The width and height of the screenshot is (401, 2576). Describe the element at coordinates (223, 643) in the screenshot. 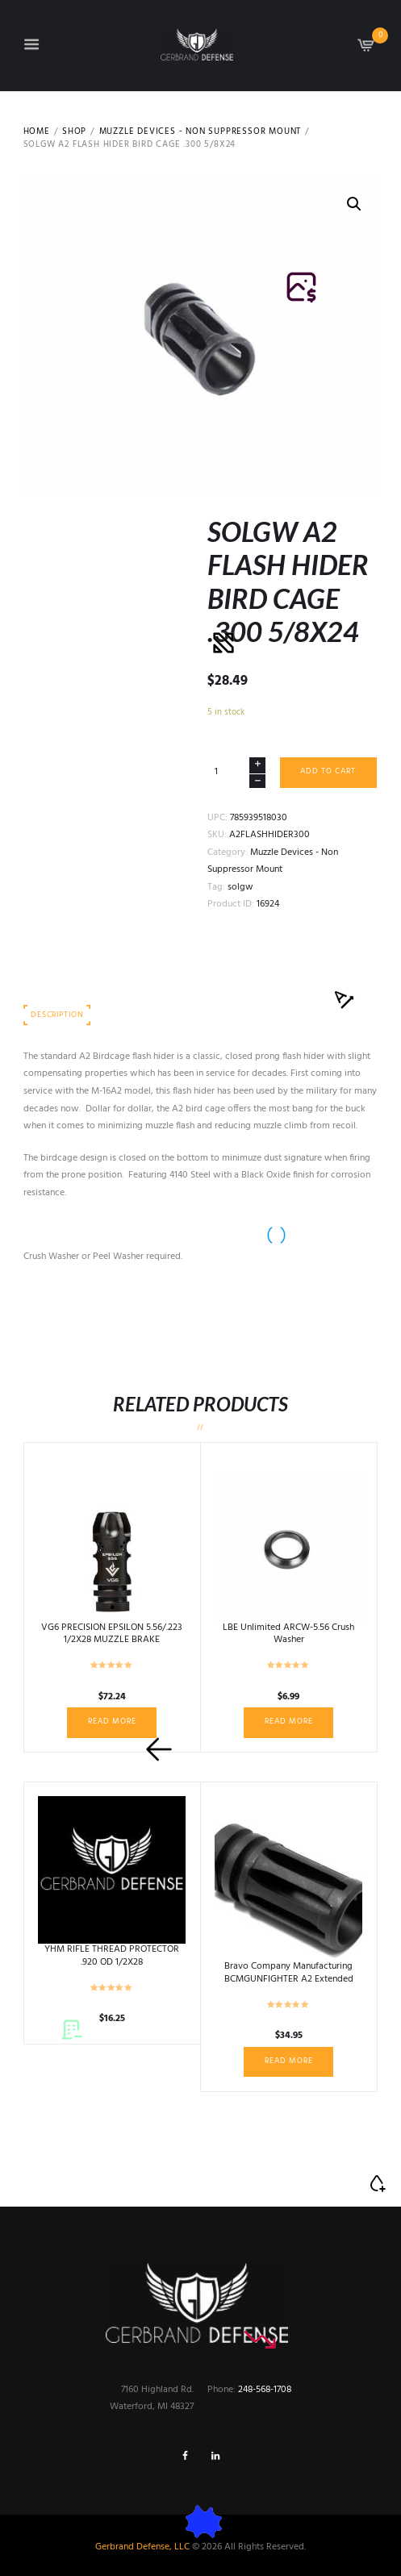

I see `open apple news app` at that location.